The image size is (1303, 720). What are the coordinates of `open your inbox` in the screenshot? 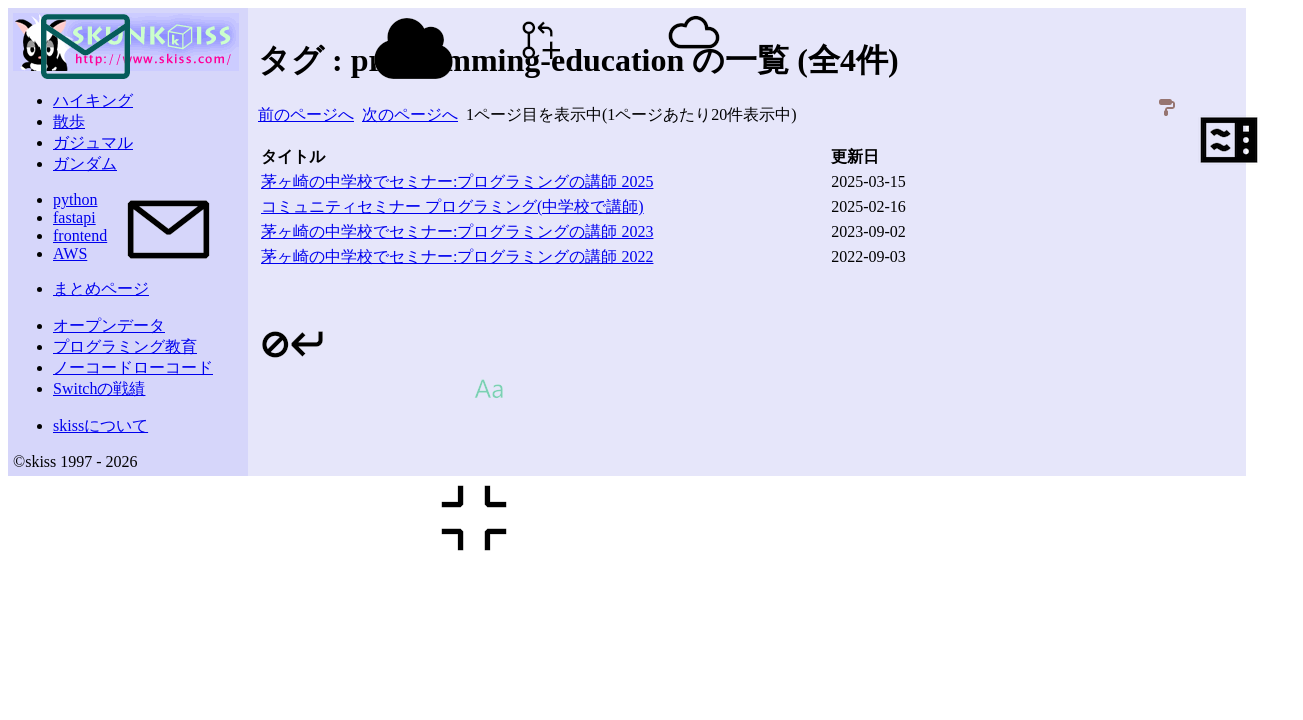 It's located at (85, 47).